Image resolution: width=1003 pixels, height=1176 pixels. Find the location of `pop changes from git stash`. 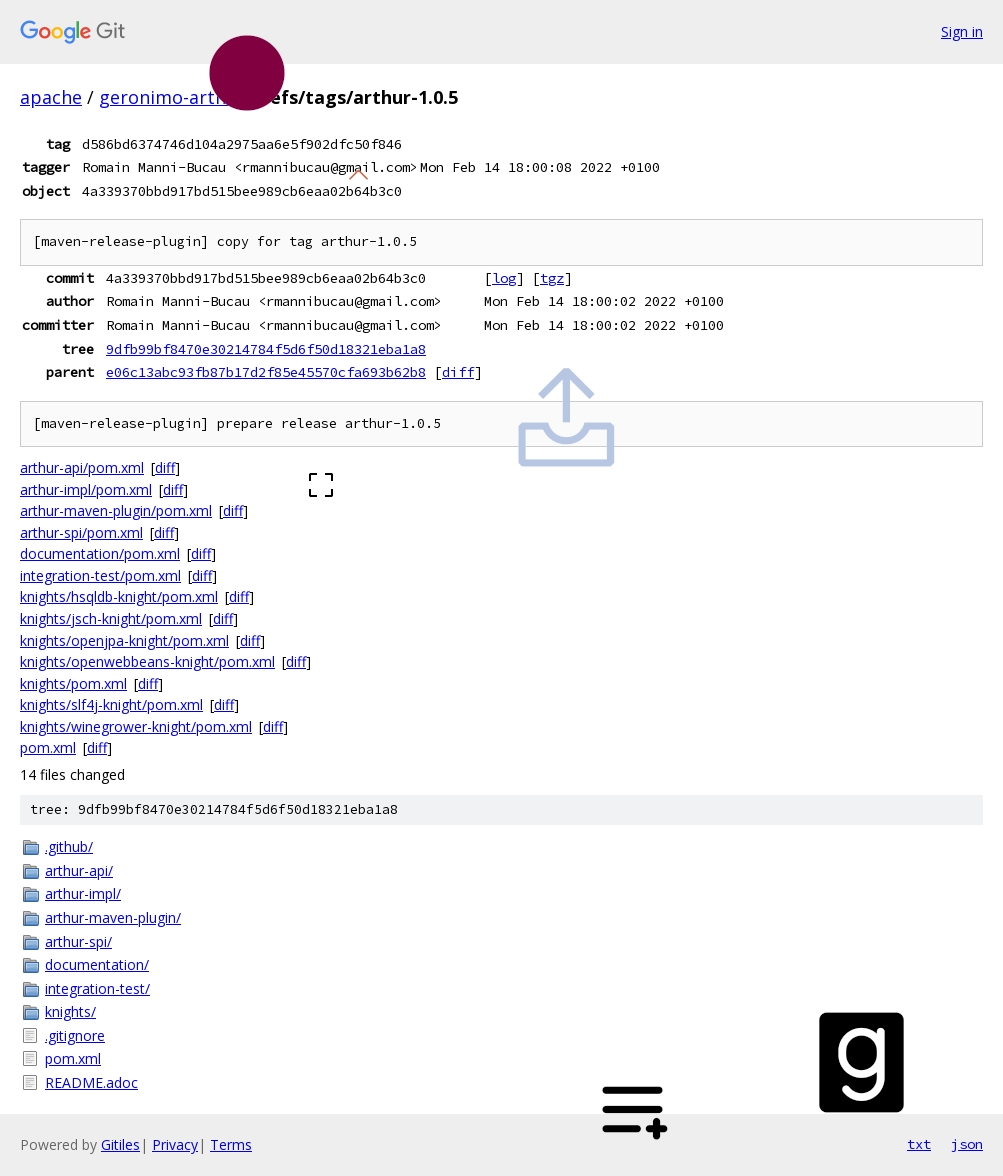

pop changes from git stash is located at coordinates (570, 415).